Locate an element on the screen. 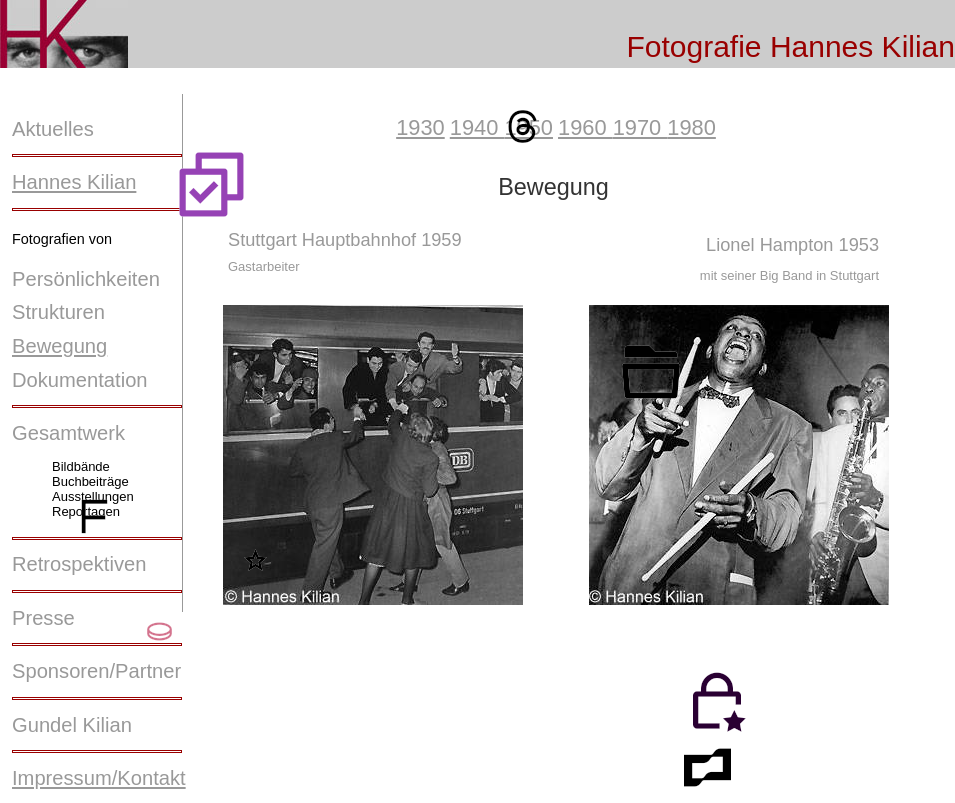  view your coin balance or currency is located at coordinates (159, 631).